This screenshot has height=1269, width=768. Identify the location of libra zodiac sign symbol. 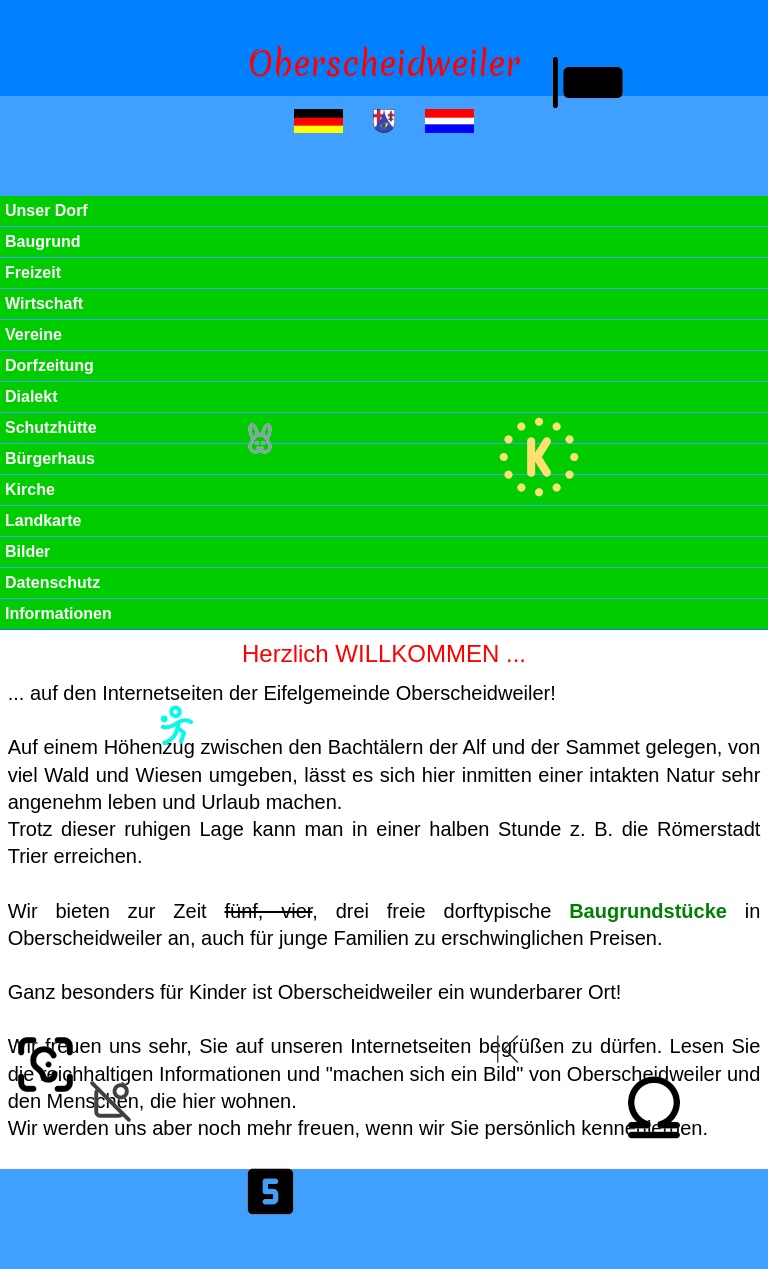
(654, 1109).